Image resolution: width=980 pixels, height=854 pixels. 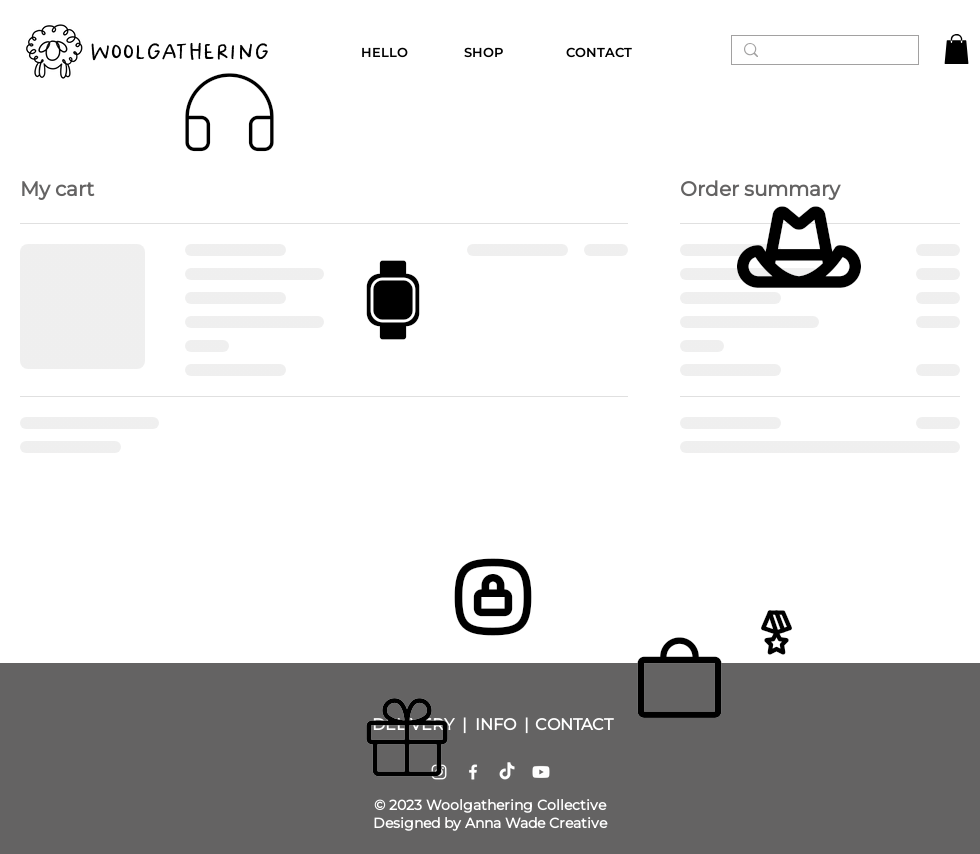 What do you see at coordinates (776, 632) in the screenshot?
I see `view achievements or awards` at bounding box center [776, 632].